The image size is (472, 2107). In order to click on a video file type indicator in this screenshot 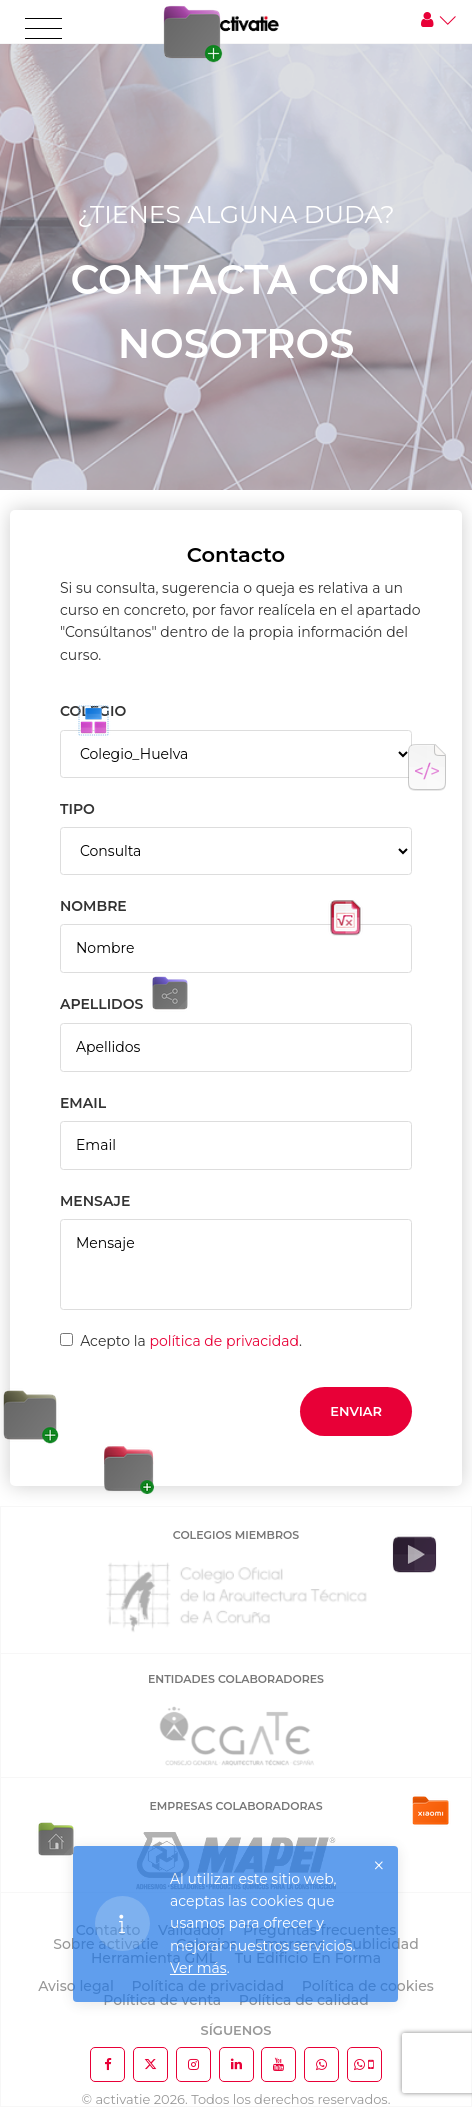, I will do `click(414, 1552)`.